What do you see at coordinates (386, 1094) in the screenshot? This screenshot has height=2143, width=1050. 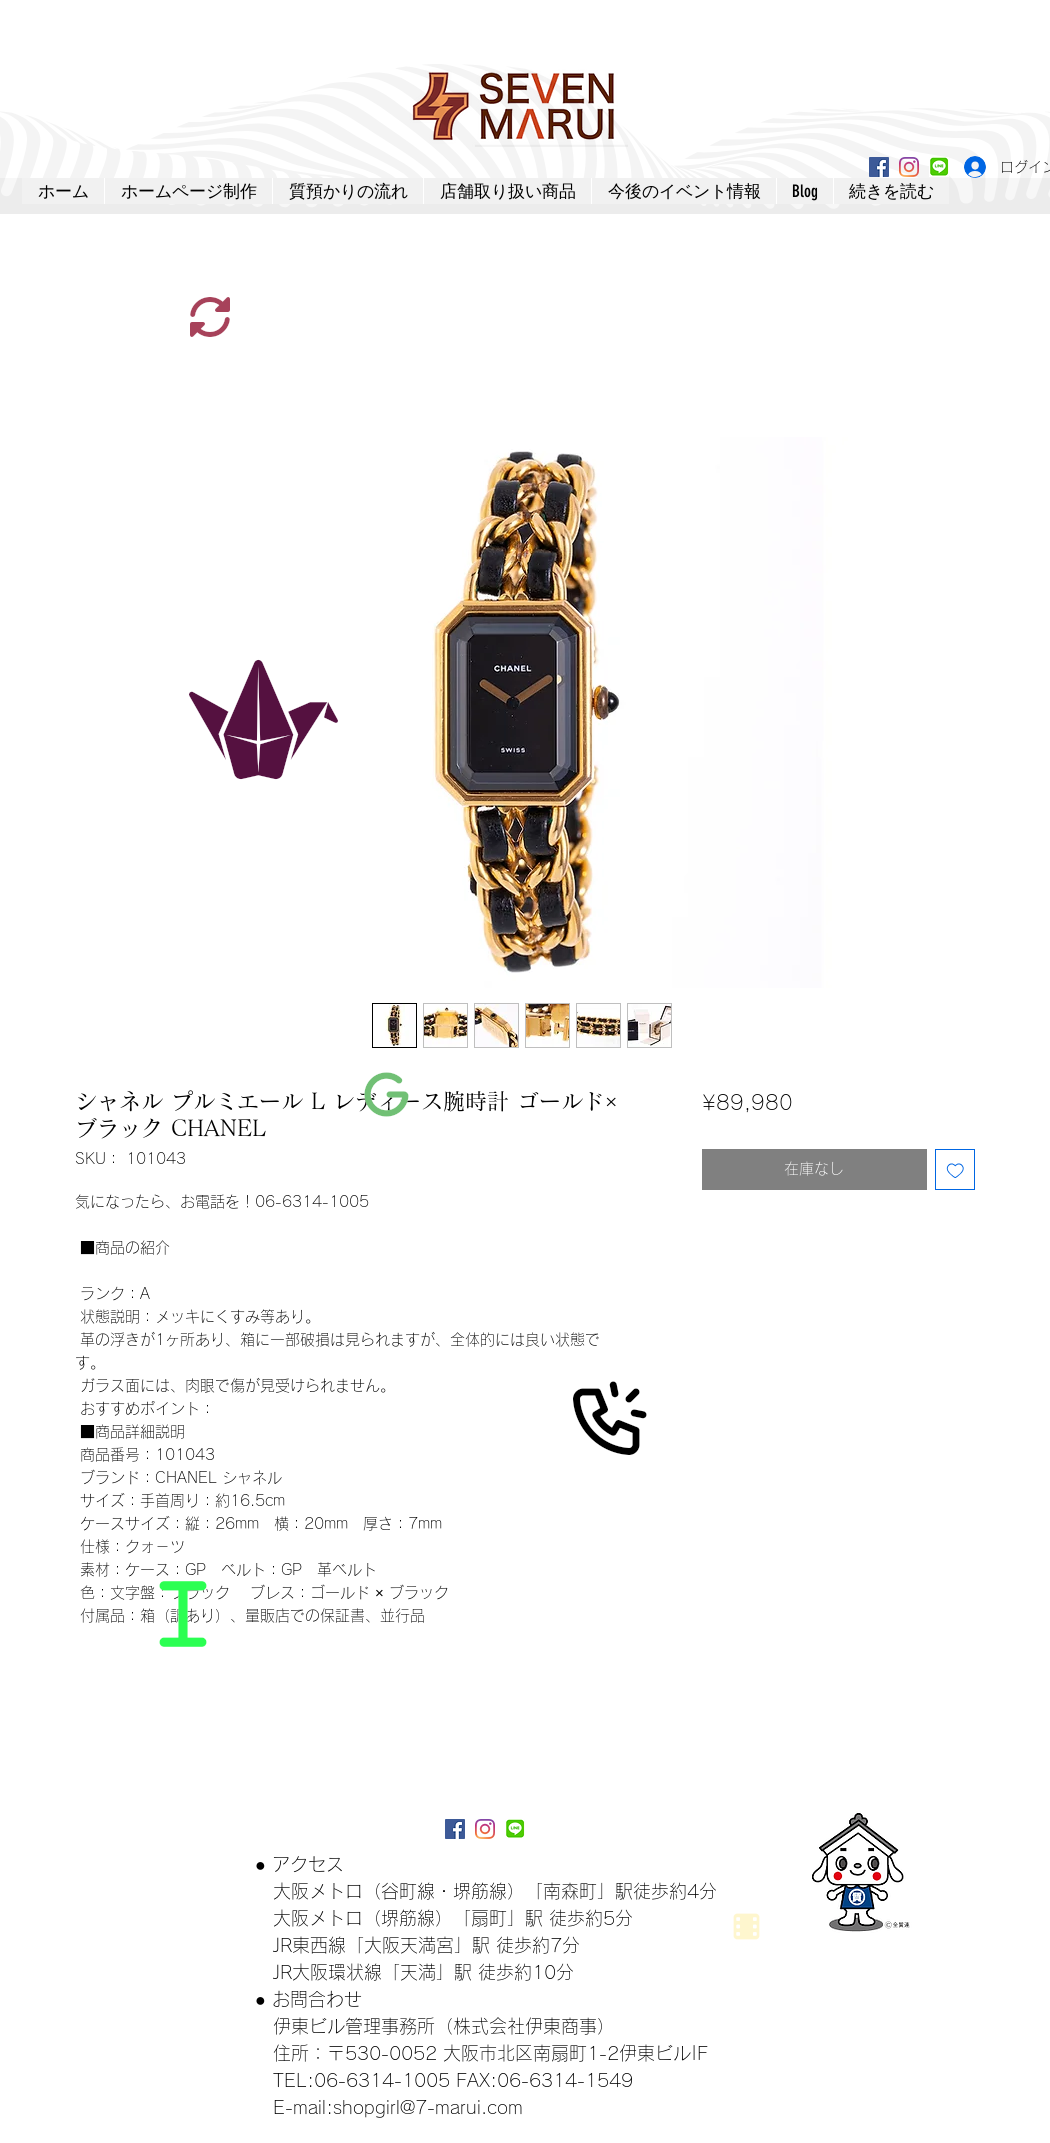 I see `indicates items starting with the letter G` at bounding box center [386, 1094].